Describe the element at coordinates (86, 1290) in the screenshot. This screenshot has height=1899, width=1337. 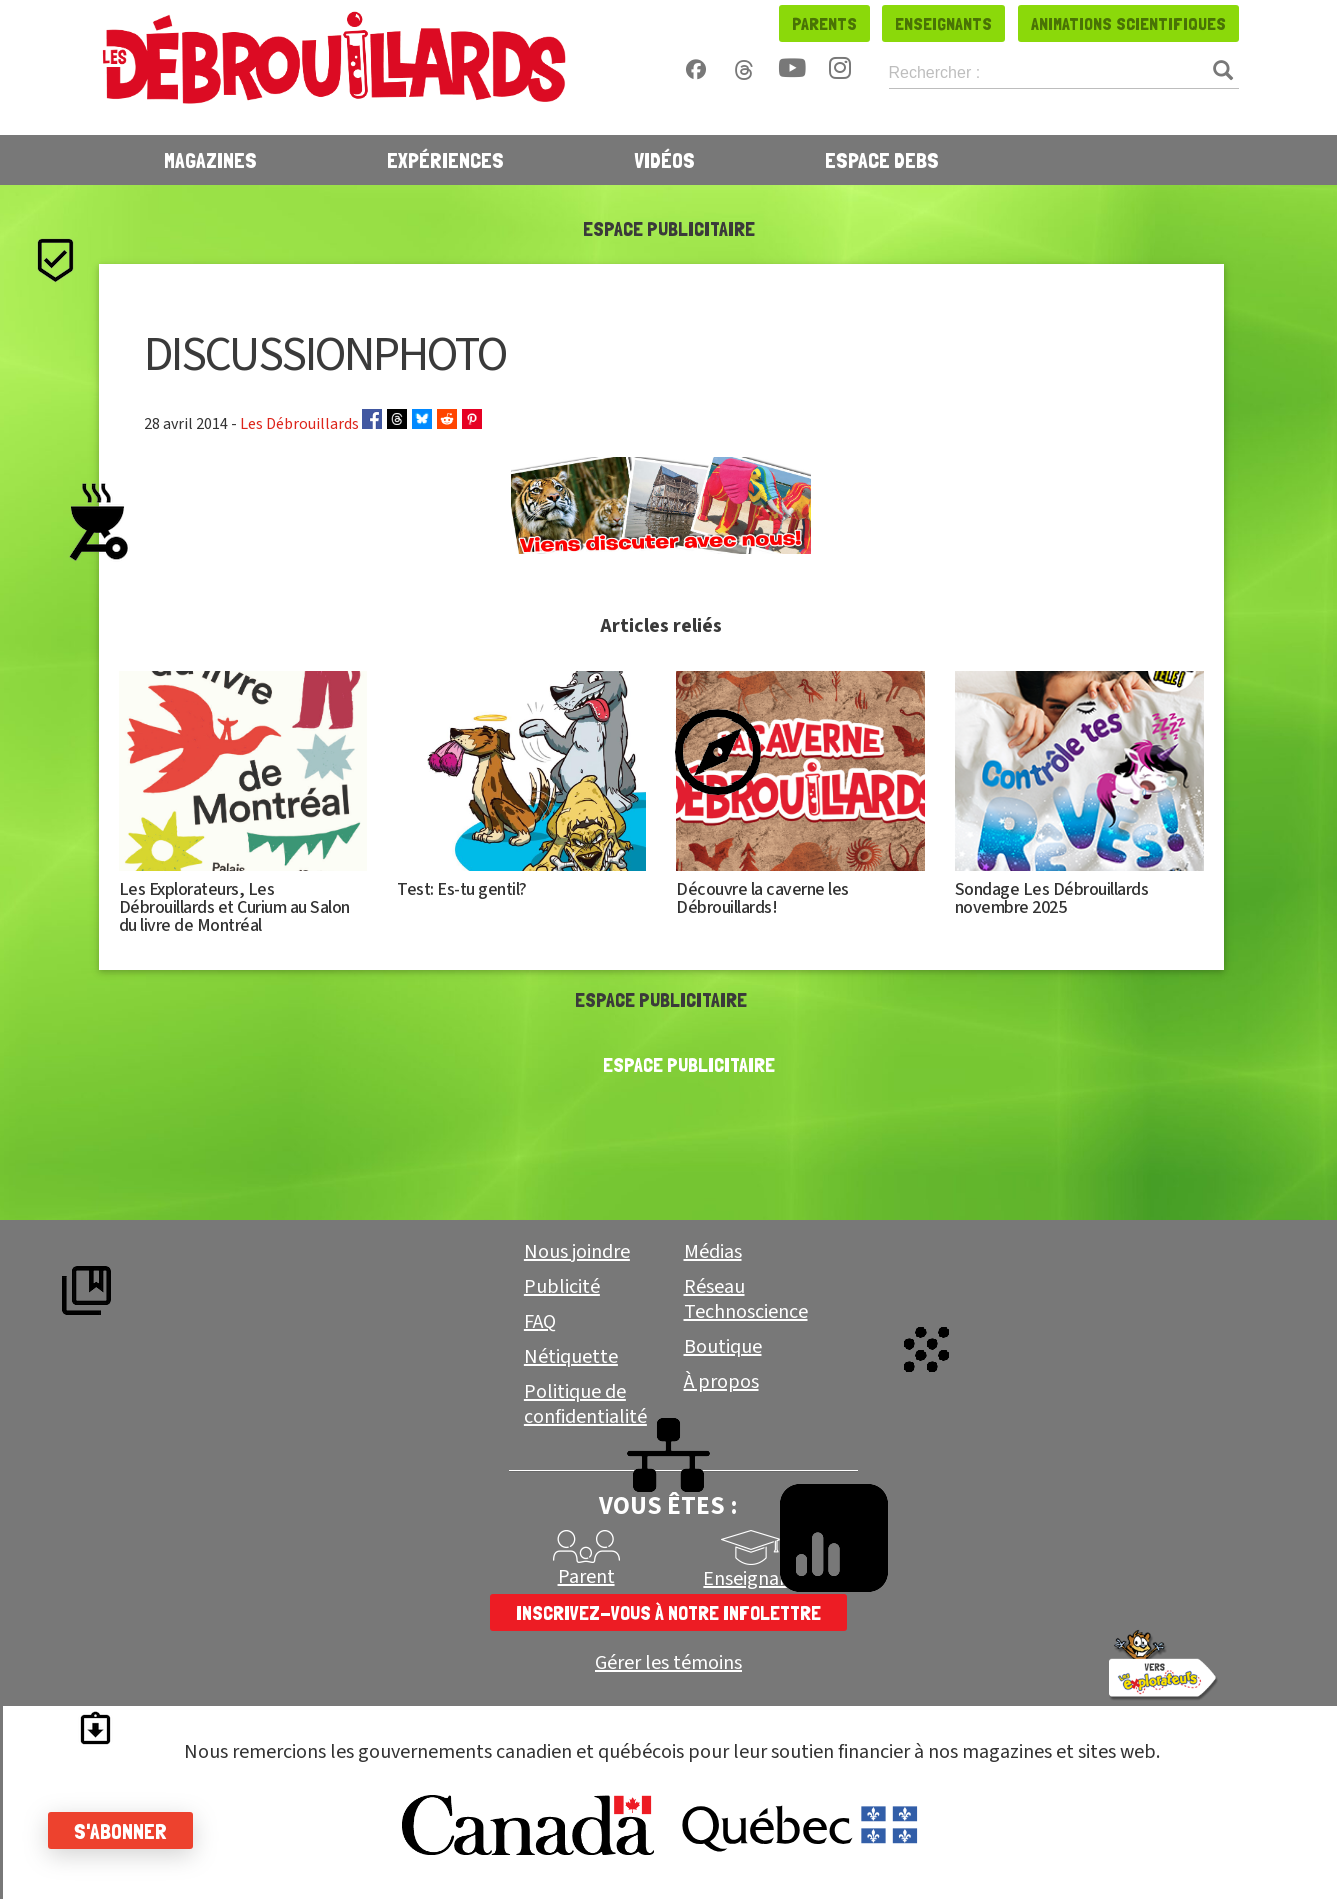
I see `access your bookmarked collections` at that location.